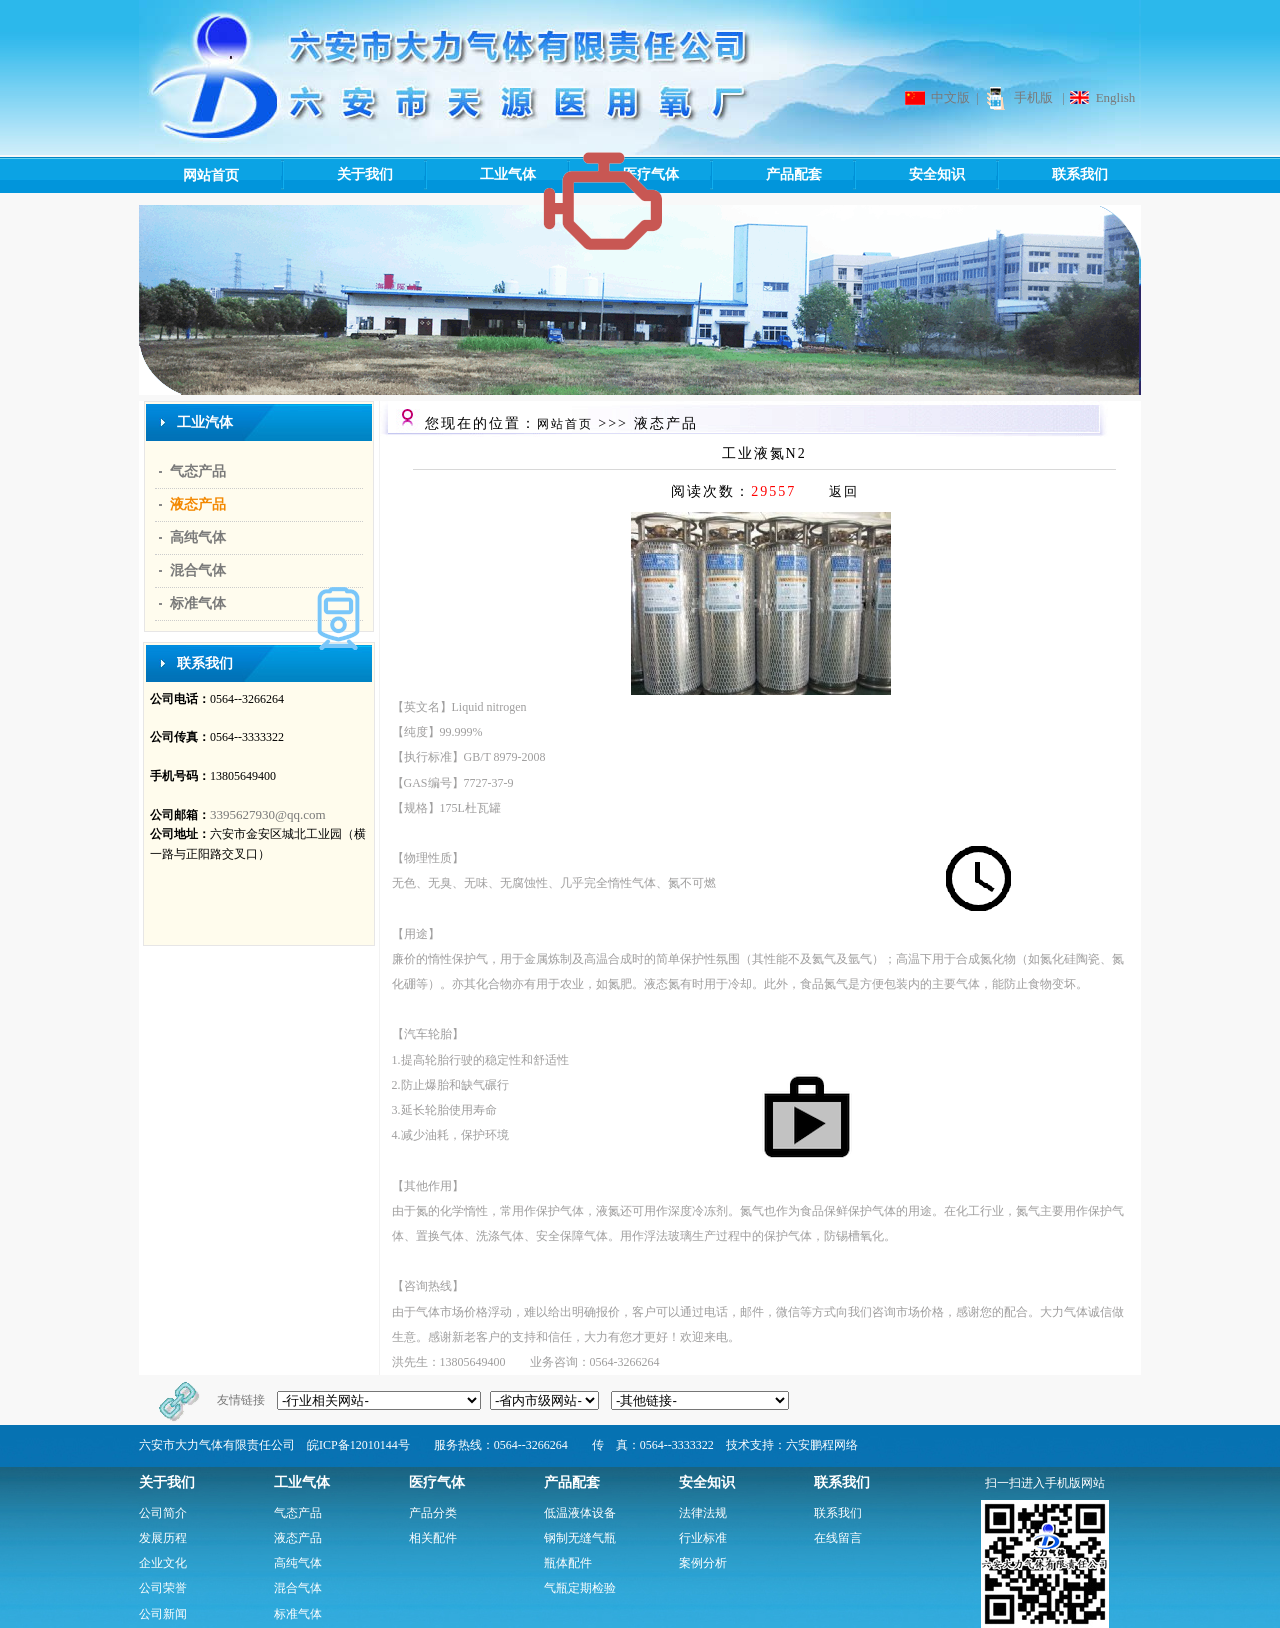 This screenshot has width=1280, height=1628. What do you see at coordinates (602, 203) in the screenshot?
I see `check engine or vehicle diagnostics` at bounding box center [602, 203].